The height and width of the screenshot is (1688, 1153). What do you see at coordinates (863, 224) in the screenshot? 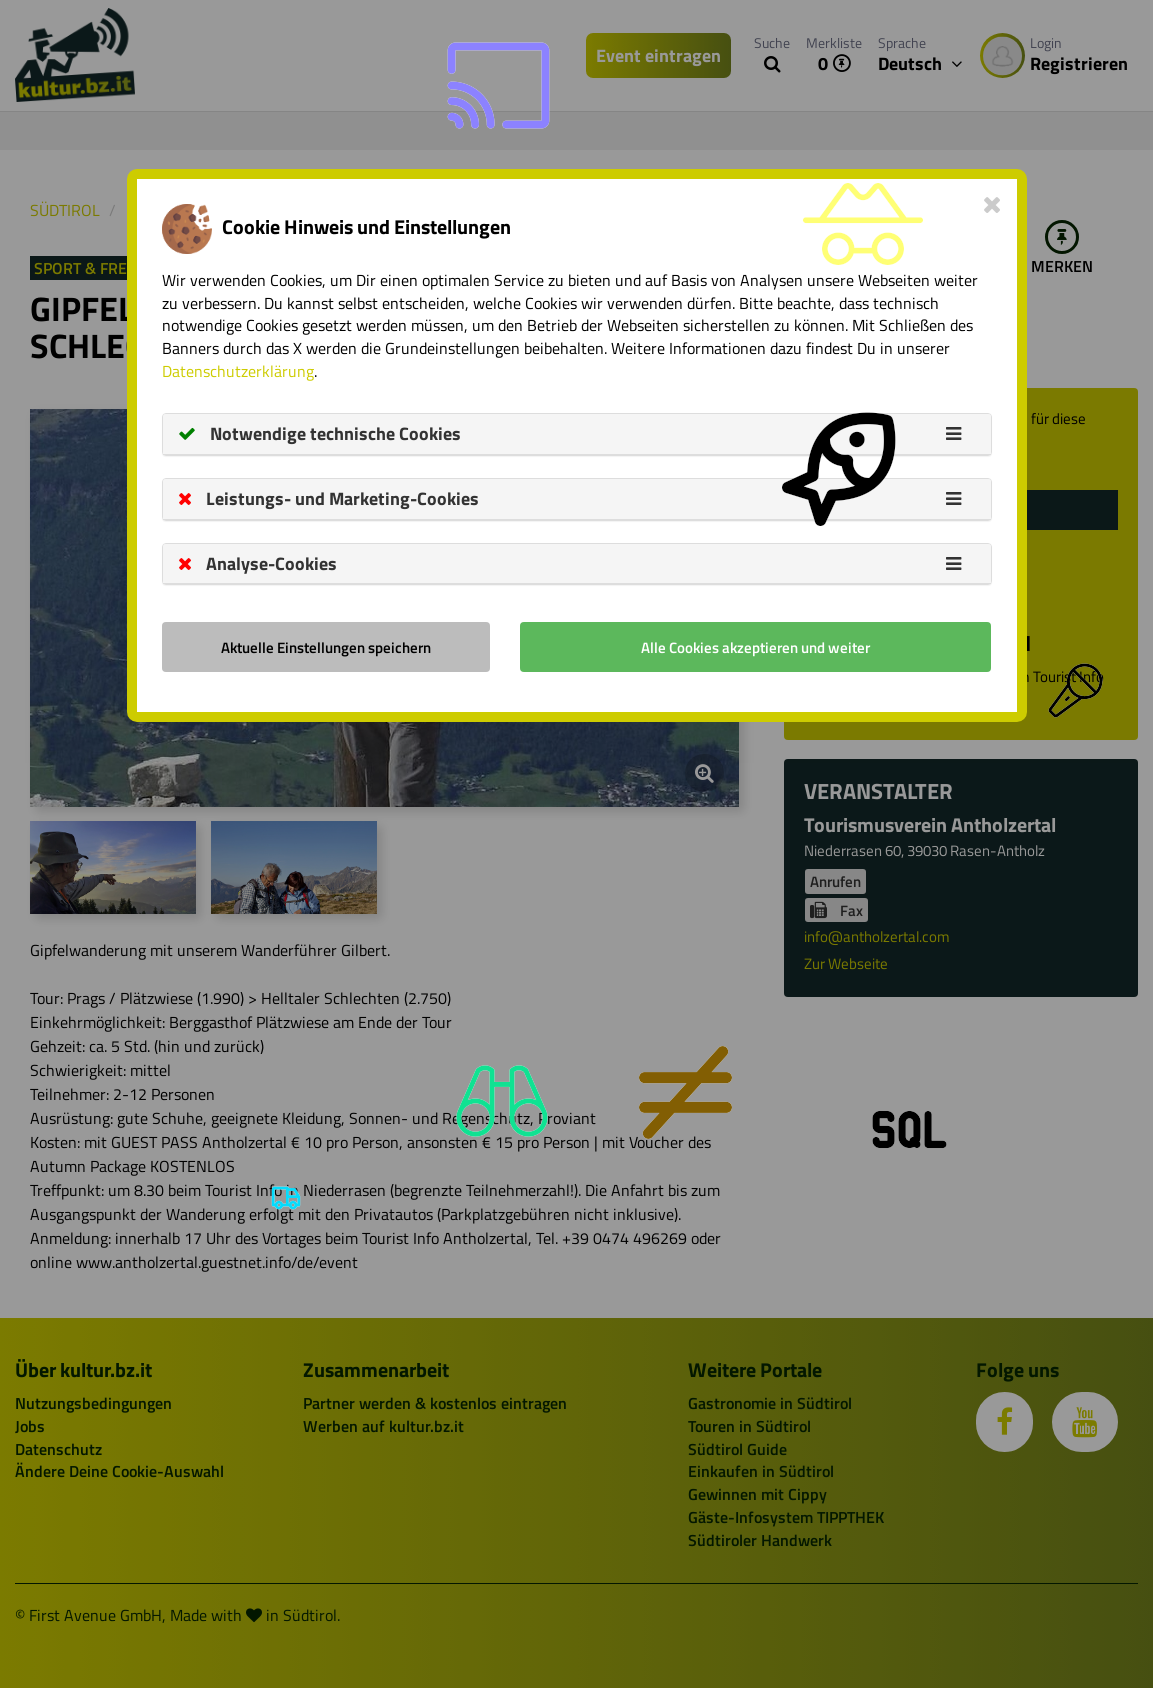
I see `enable incognito or private browsing mode` at bounding box center [863, 224].